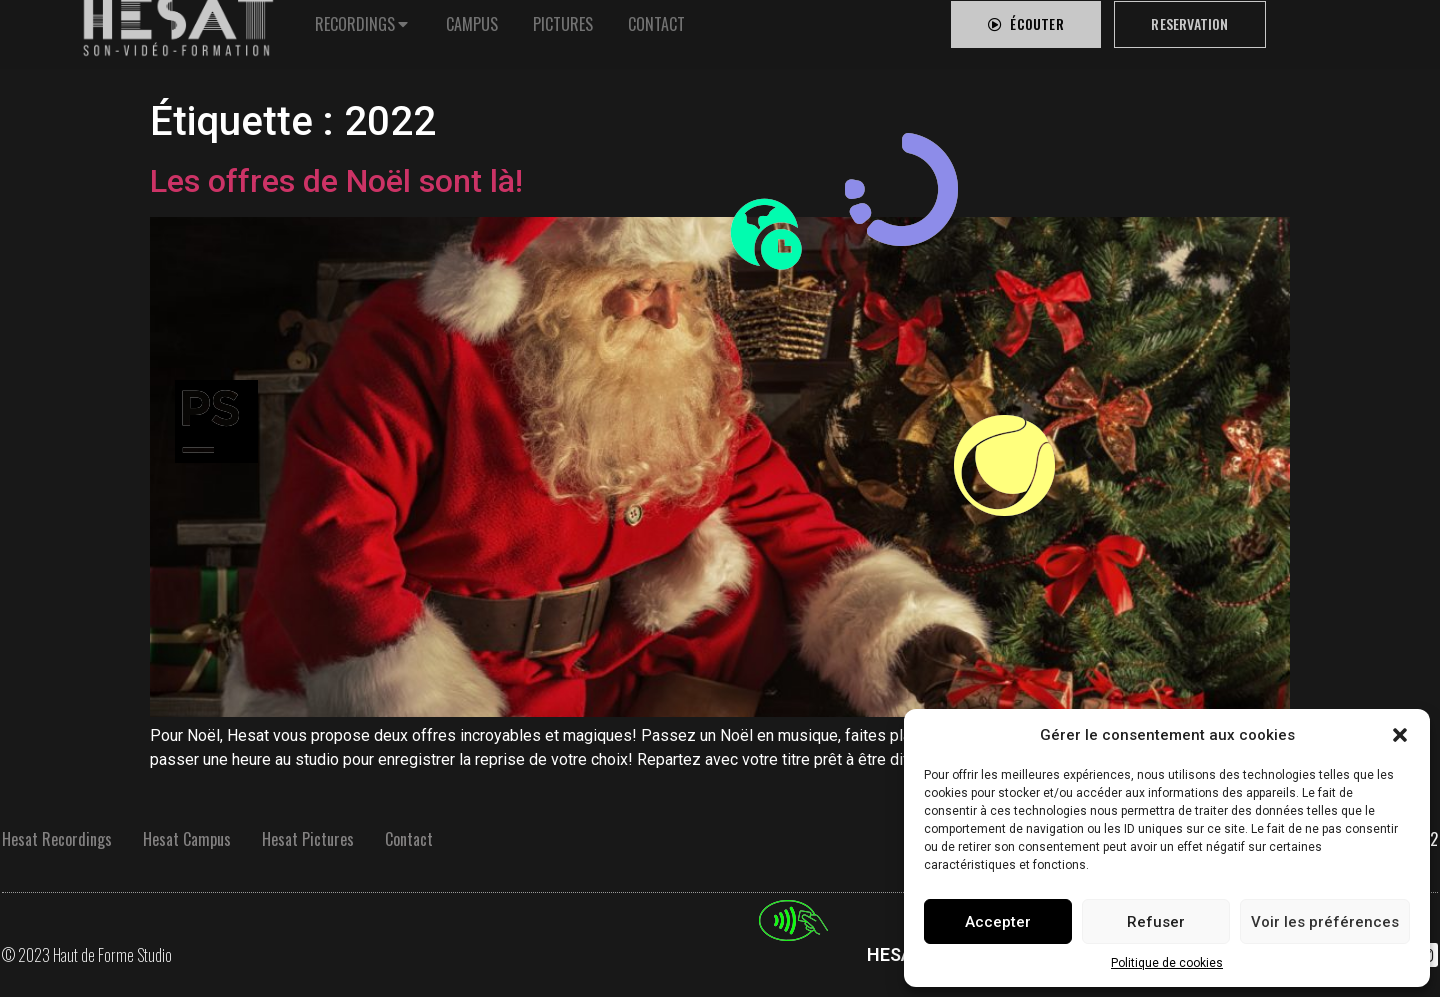 The height and width of the screenshot is (997, 1440). Describe the element at coordinates (793, 920) in the screenshot. I see `indicates contactless payment is accepted` at that location.